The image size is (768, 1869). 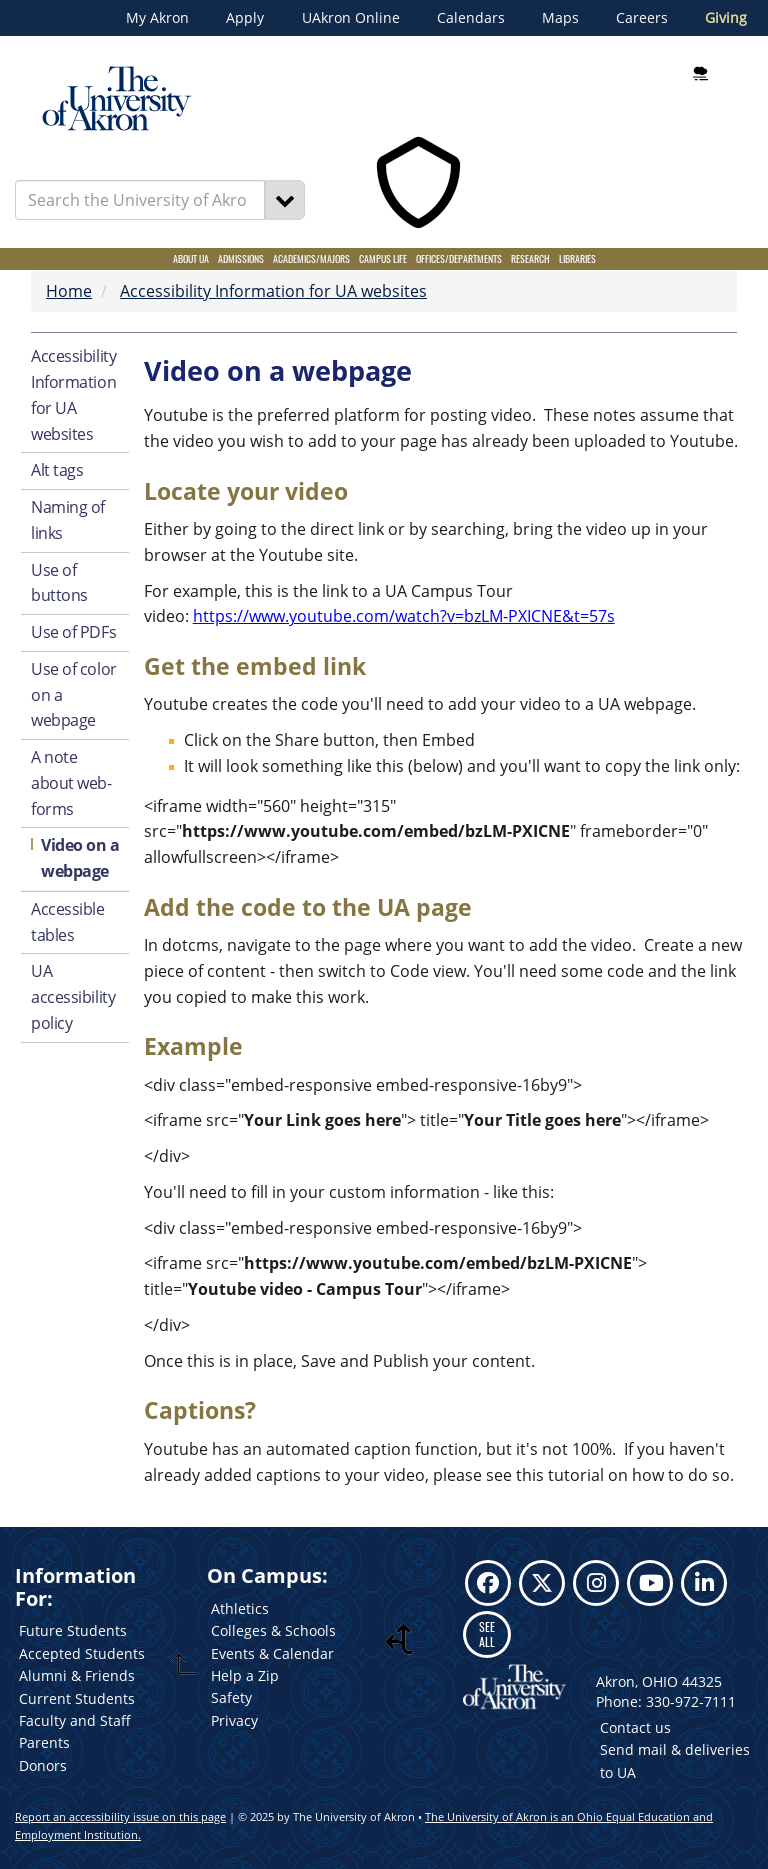 I want to click on access security settings, so click(x=418, y=182).